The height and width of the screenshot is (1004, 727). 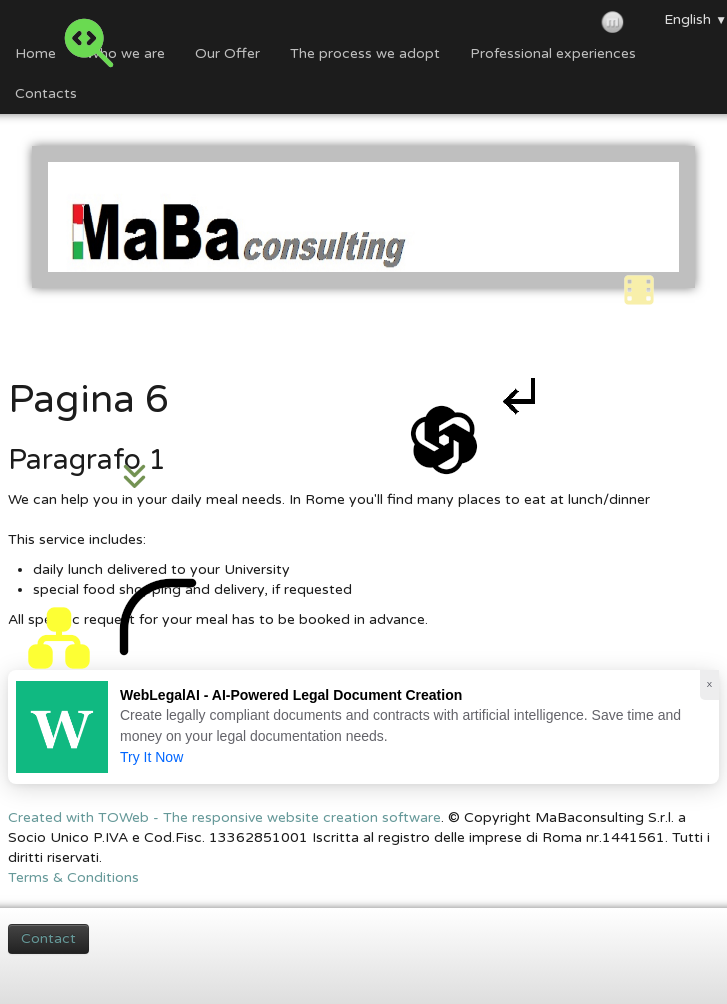 What do you see at coordinates (158, 617) in the screenshot?
I see `apply rounded corner radius to element` at bounding box center [158, 617].